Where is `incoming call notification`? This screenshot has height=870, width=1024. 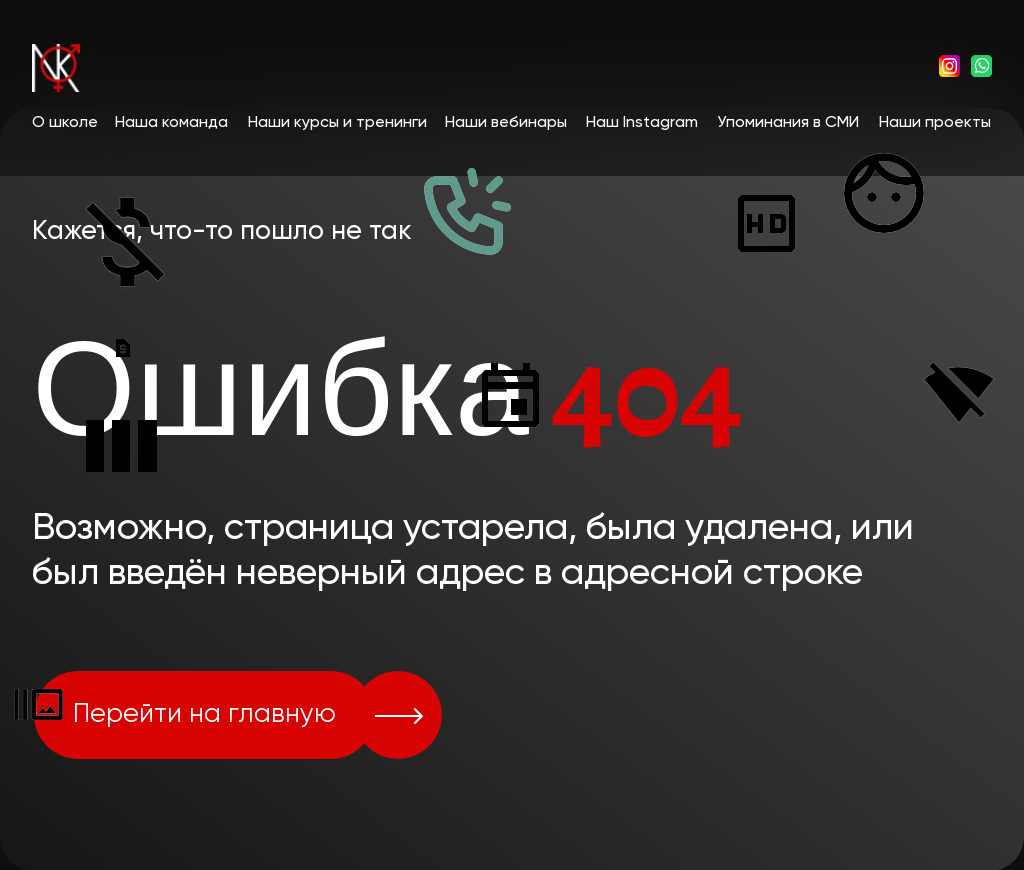
incoming call notification is located at coordinates (465, 213).